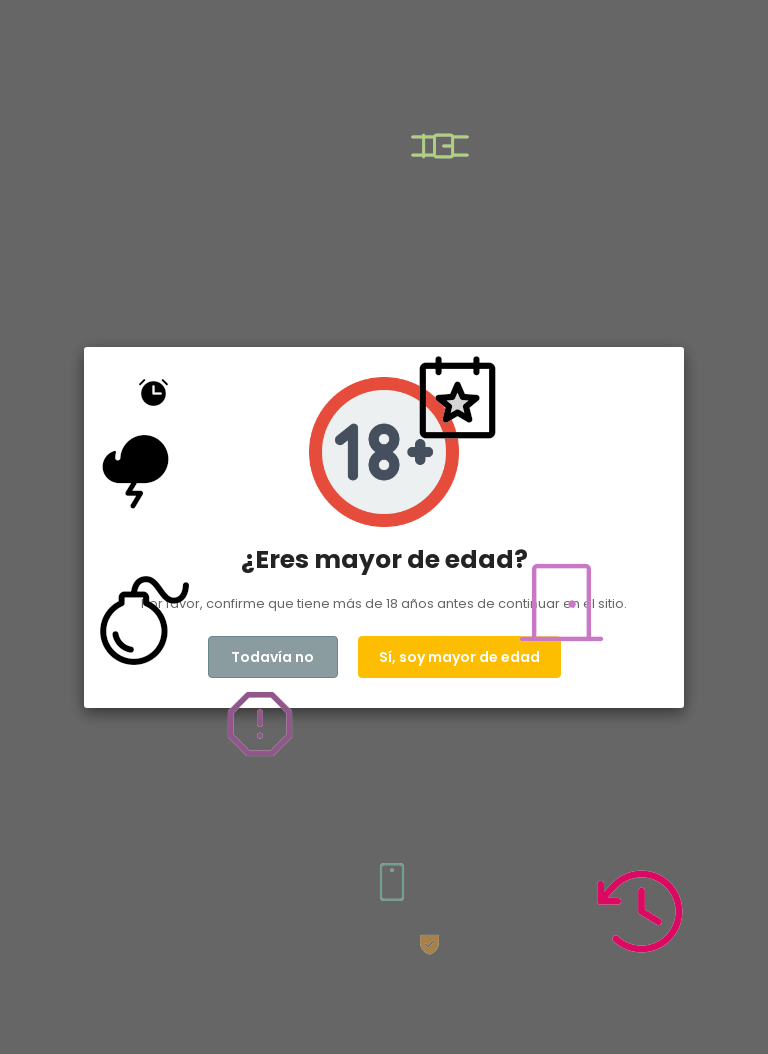 The width and height of the screenshot is (768, 1054). What do you see at coordinates (429, 943) in the screenshot?
I see `indicates verified or secure status` at bounding box center [429, 943].